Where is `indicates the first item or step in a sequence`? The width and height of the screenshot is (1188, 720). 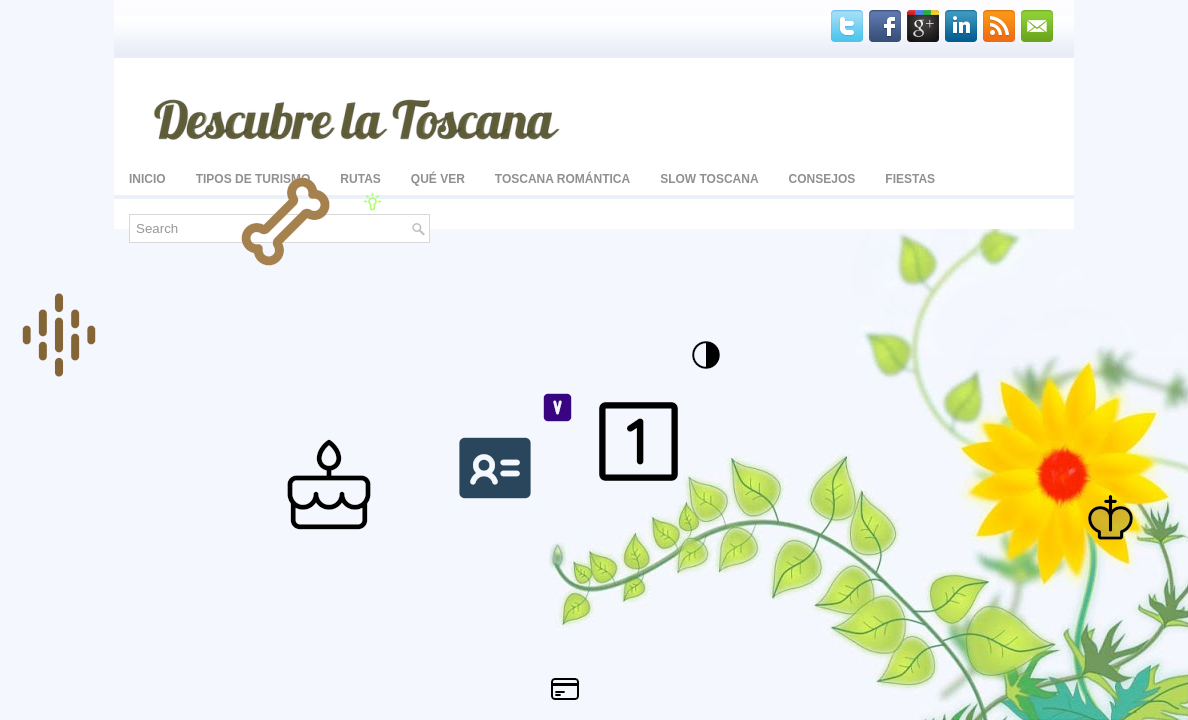 indicates the first item or step in a sequence is located at coordinates (638, 441).